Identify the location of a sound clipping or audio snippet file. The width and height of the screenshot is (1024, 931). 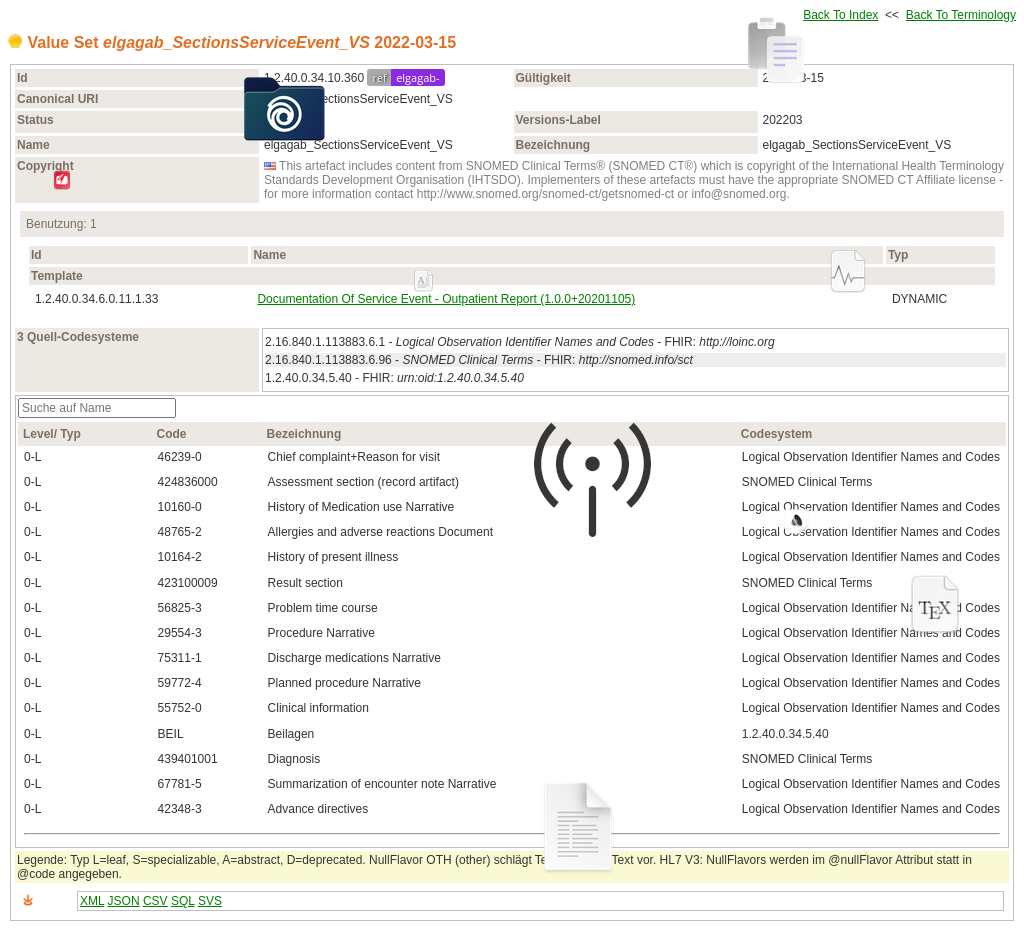
(797, 522).